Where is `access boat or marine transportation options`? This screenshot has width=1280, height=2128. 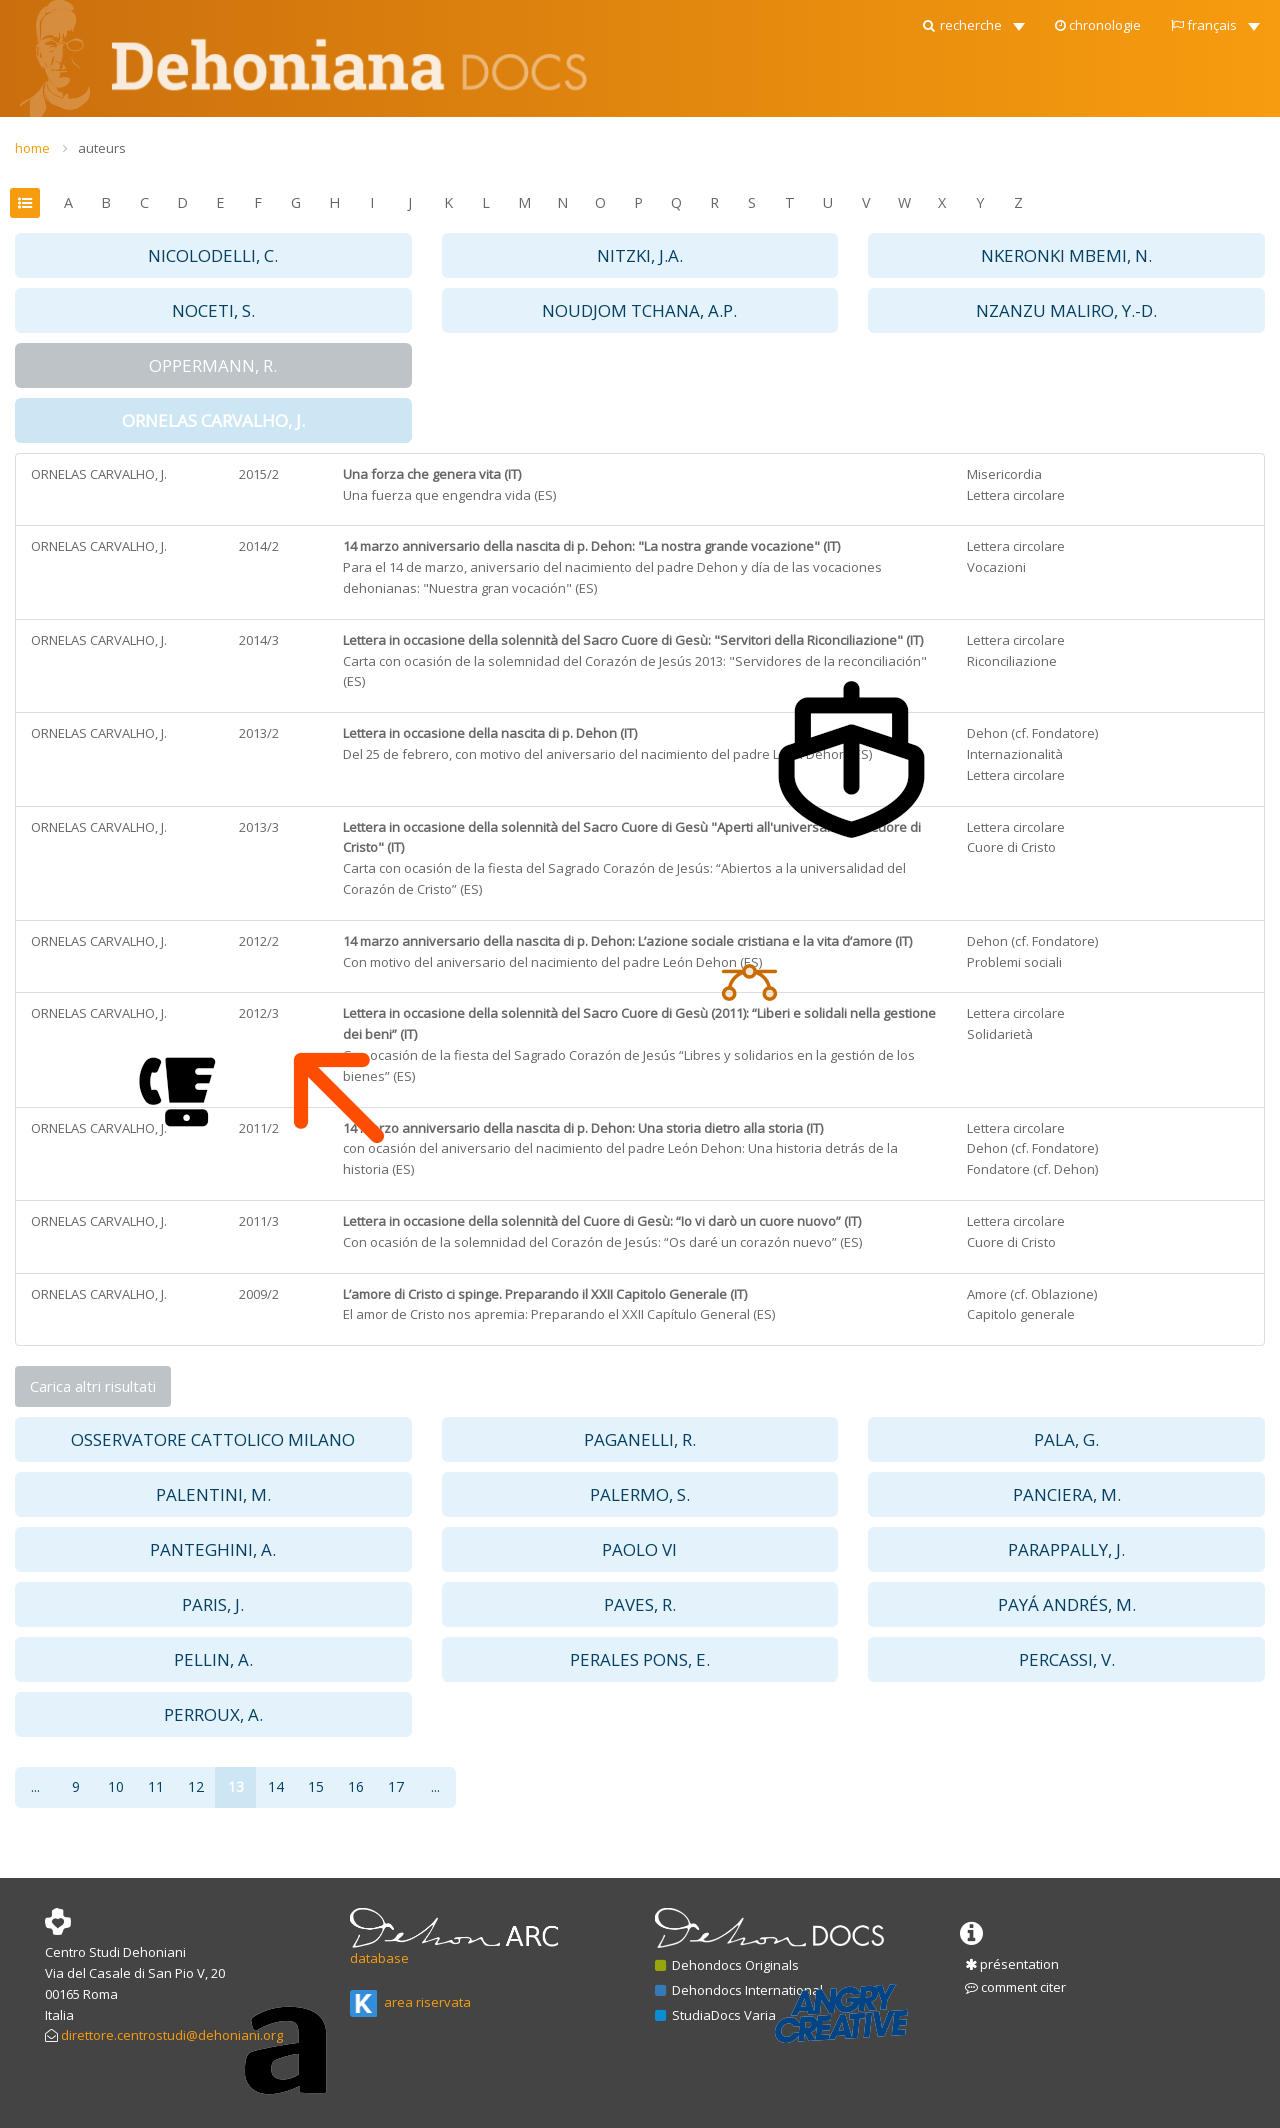
access boat or marine transportation options is located at coordinates (851, 759).